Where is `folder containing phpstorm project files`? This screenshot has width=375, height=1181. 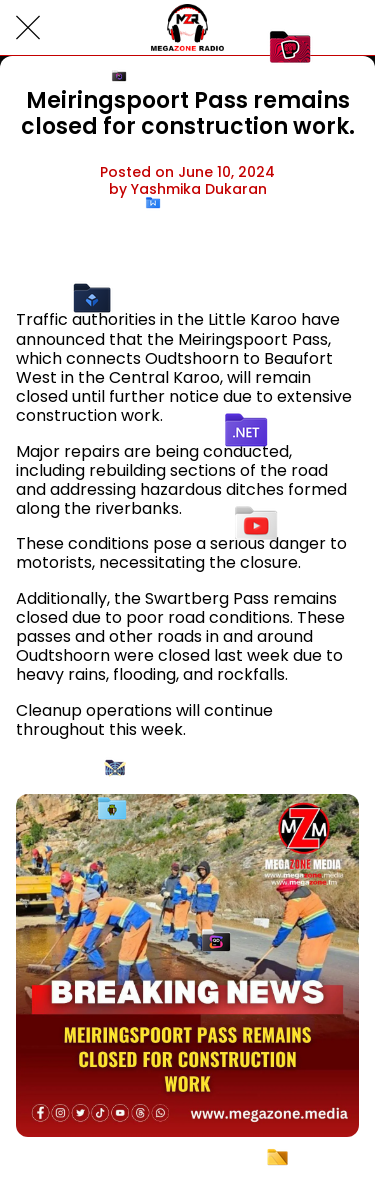 folder containing phpstorm project files is located at coordinates (119, 76).